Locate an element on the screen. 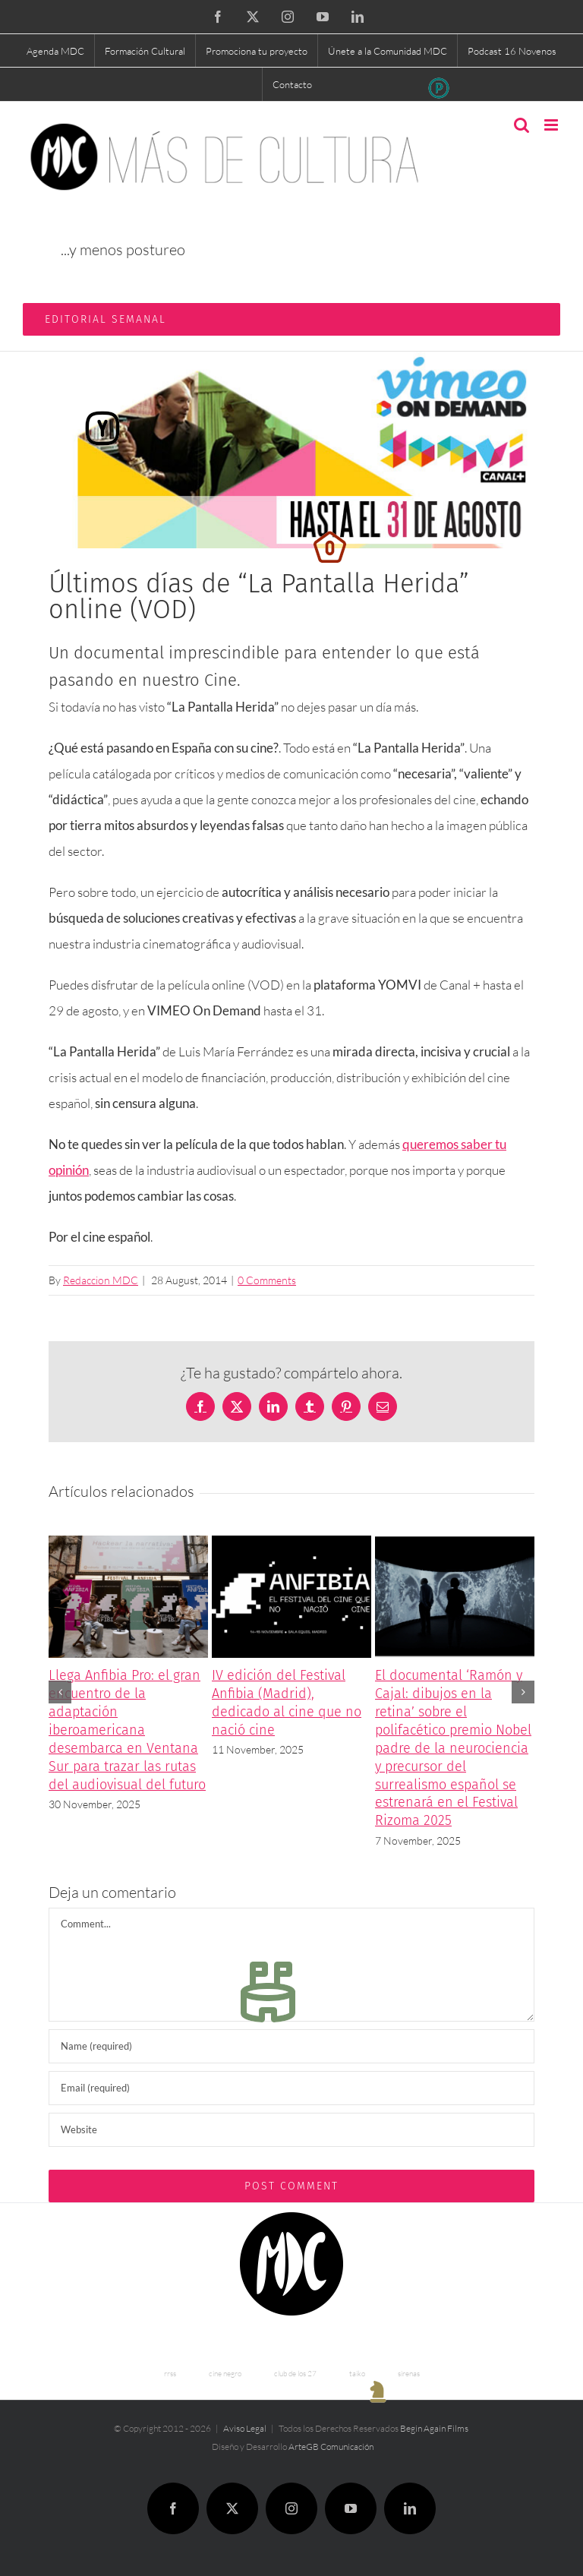  play chess or open a chess game is located at coordinates (378, 2392).